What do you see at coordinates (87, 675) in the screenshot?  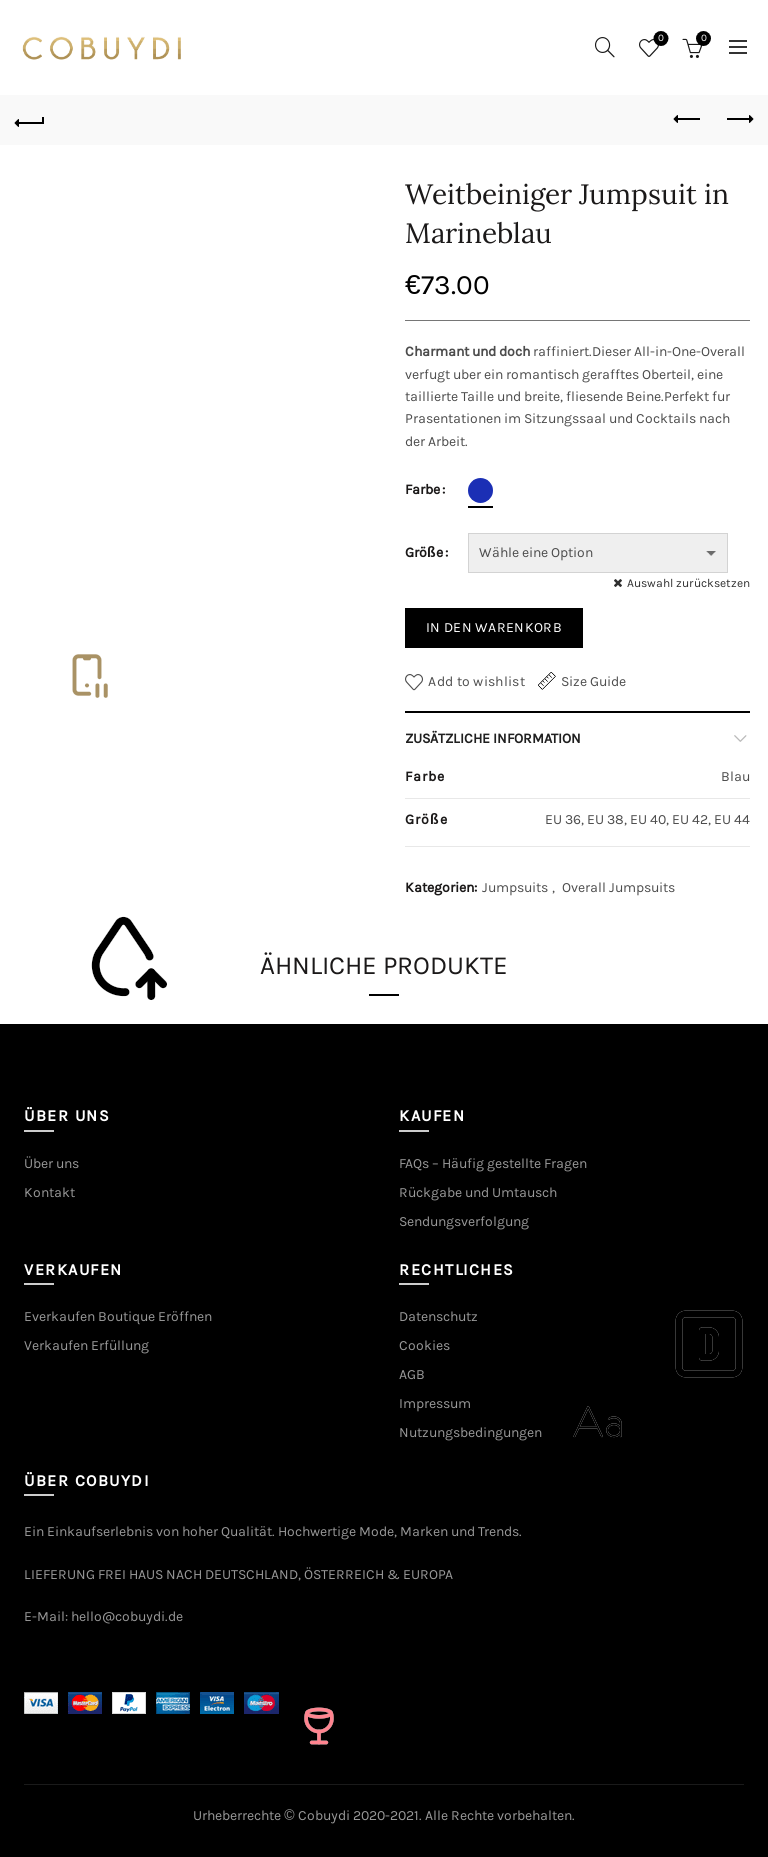 I see `pause mobile device activity` at bounding box center [87, 675].